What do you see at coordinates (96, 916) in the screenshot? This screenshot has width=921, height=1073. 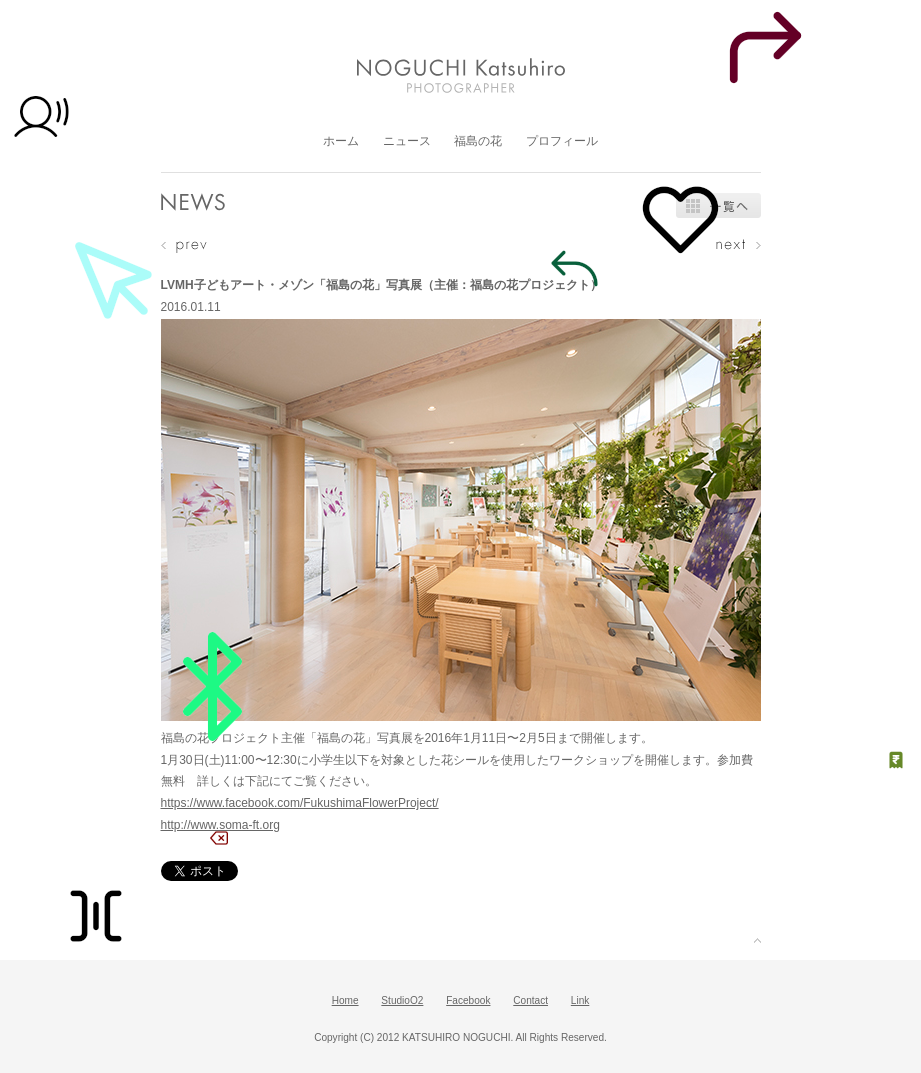 I see `adjust horizontal spacing between elements` at bounding box center [96, 916].